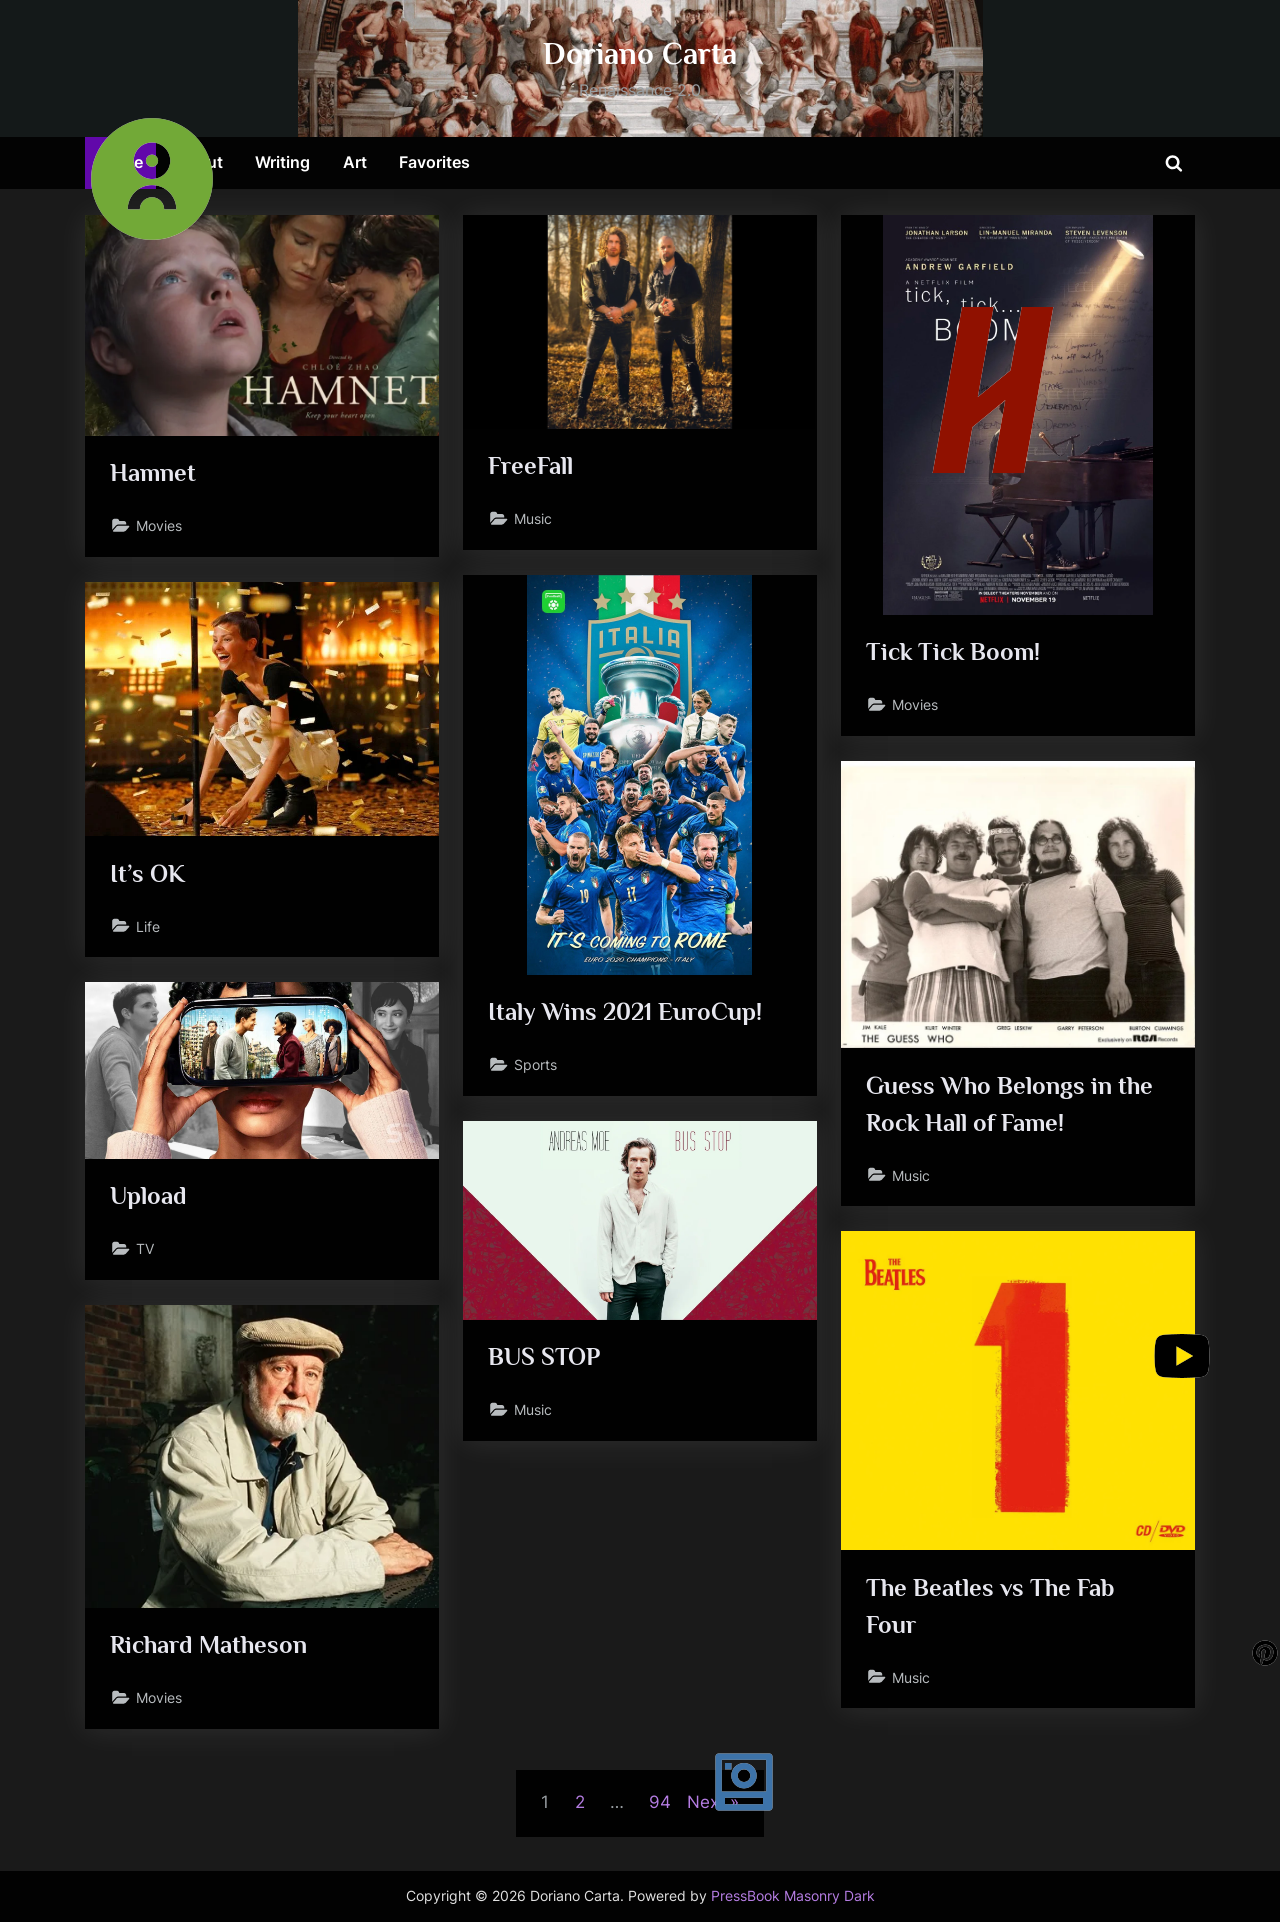 This screenshot has height=1922, width=1280. I want to click on open Pinterest app, so click(1265, 1653).